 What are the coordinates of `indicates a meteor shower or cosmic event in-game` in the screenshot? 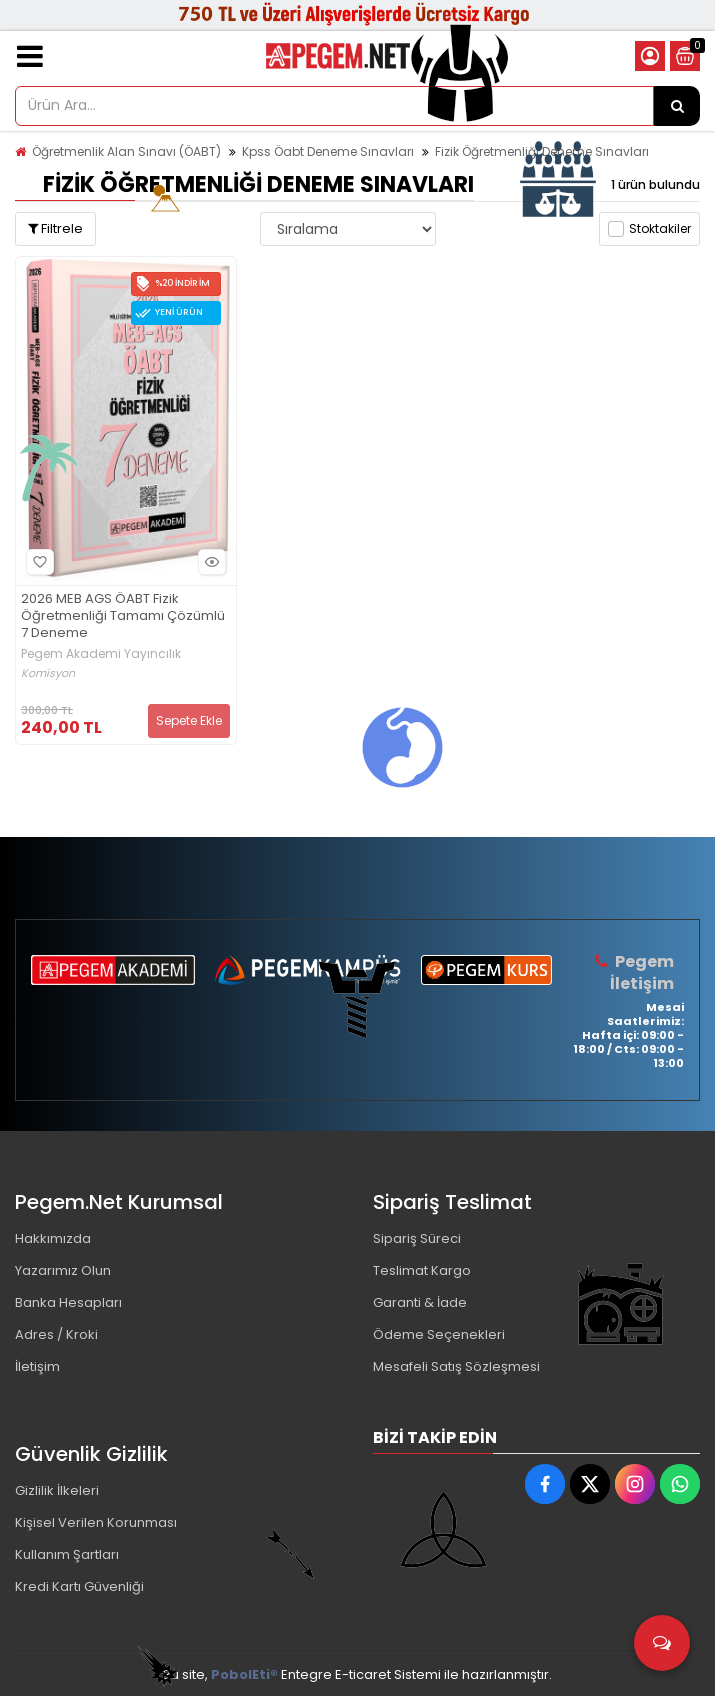 It's located at (157, 1666).